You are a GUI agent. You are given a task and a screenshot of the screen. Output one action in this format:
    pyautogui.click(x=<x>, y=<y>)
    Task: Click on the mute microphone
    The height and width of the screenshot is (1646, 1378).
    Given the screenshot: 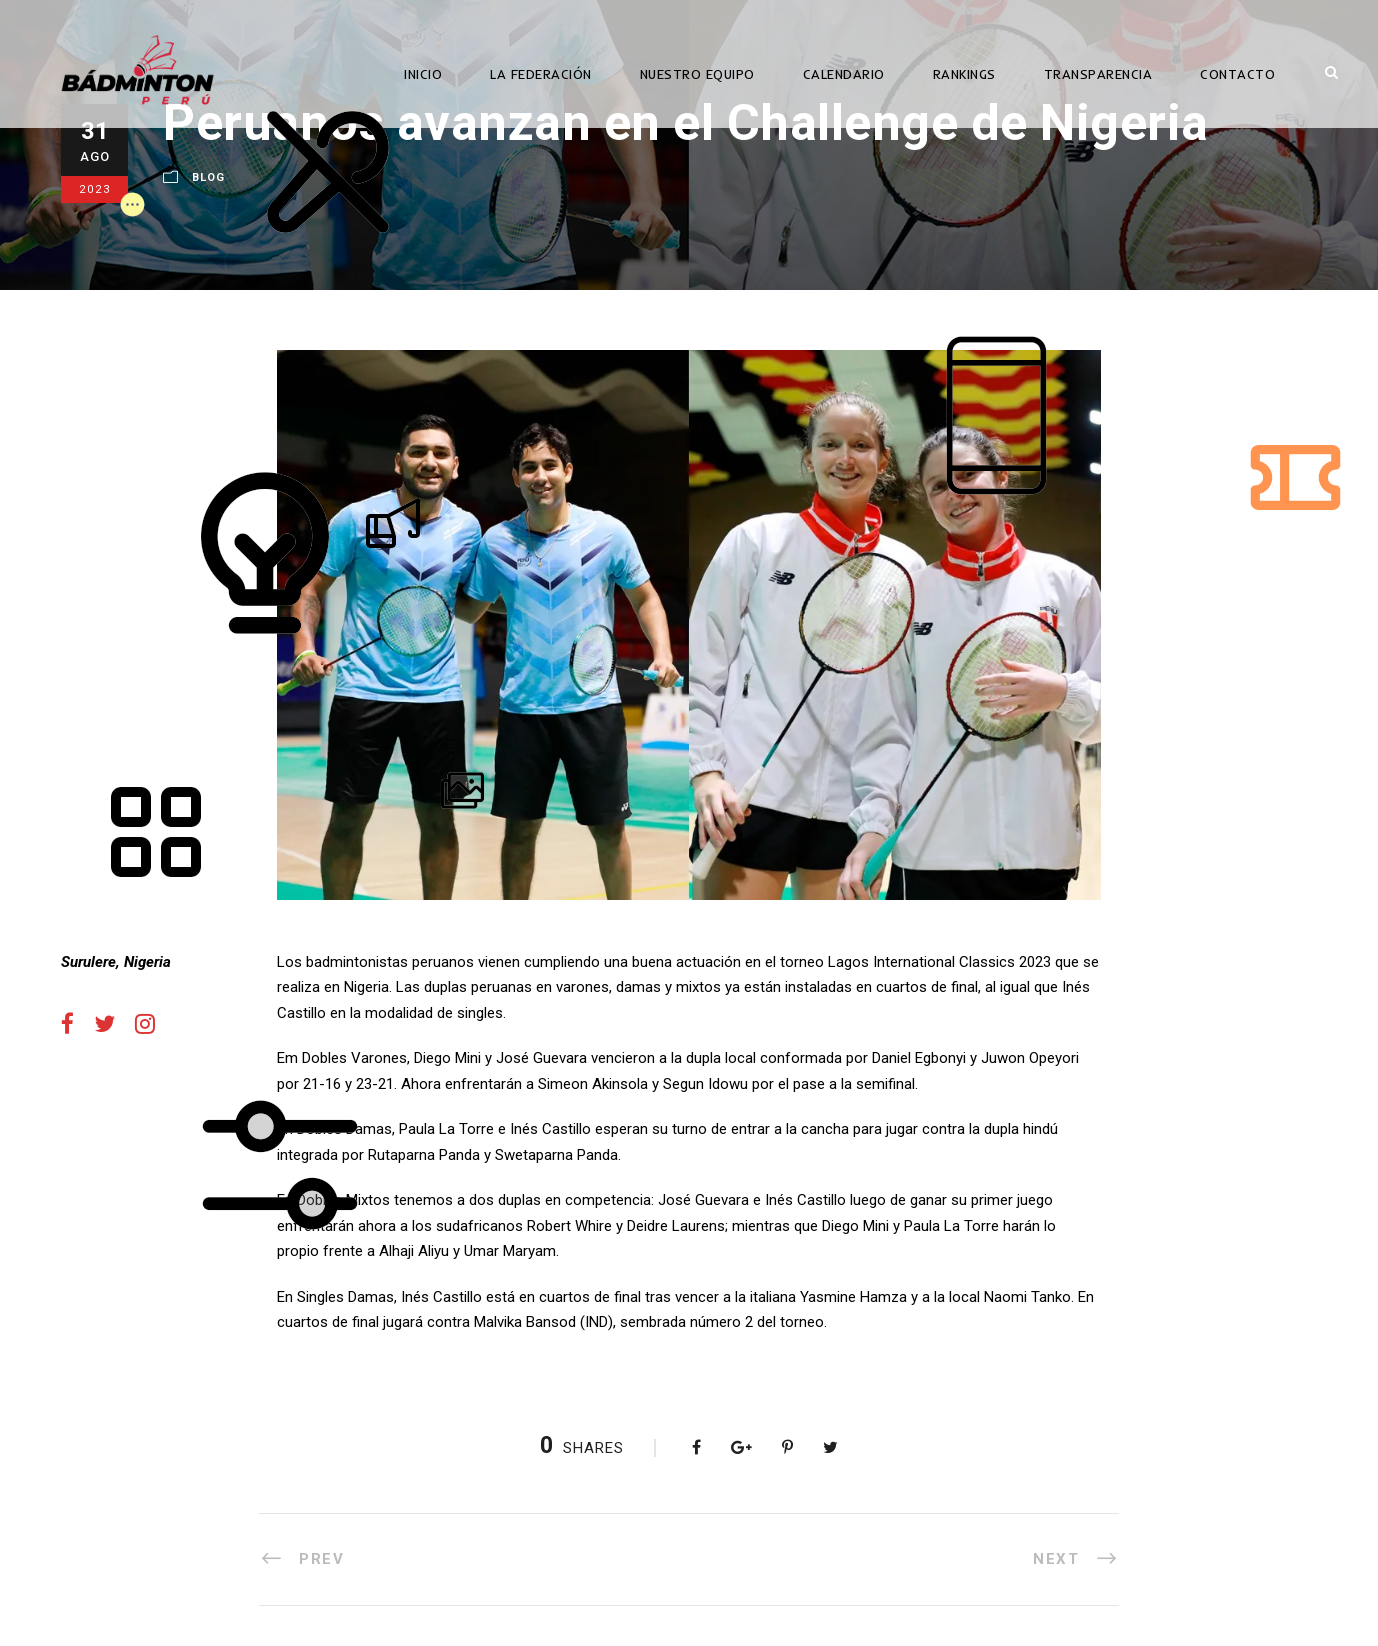 What is the action you would take?
    pyautogui.click(x=328, y=172)
    